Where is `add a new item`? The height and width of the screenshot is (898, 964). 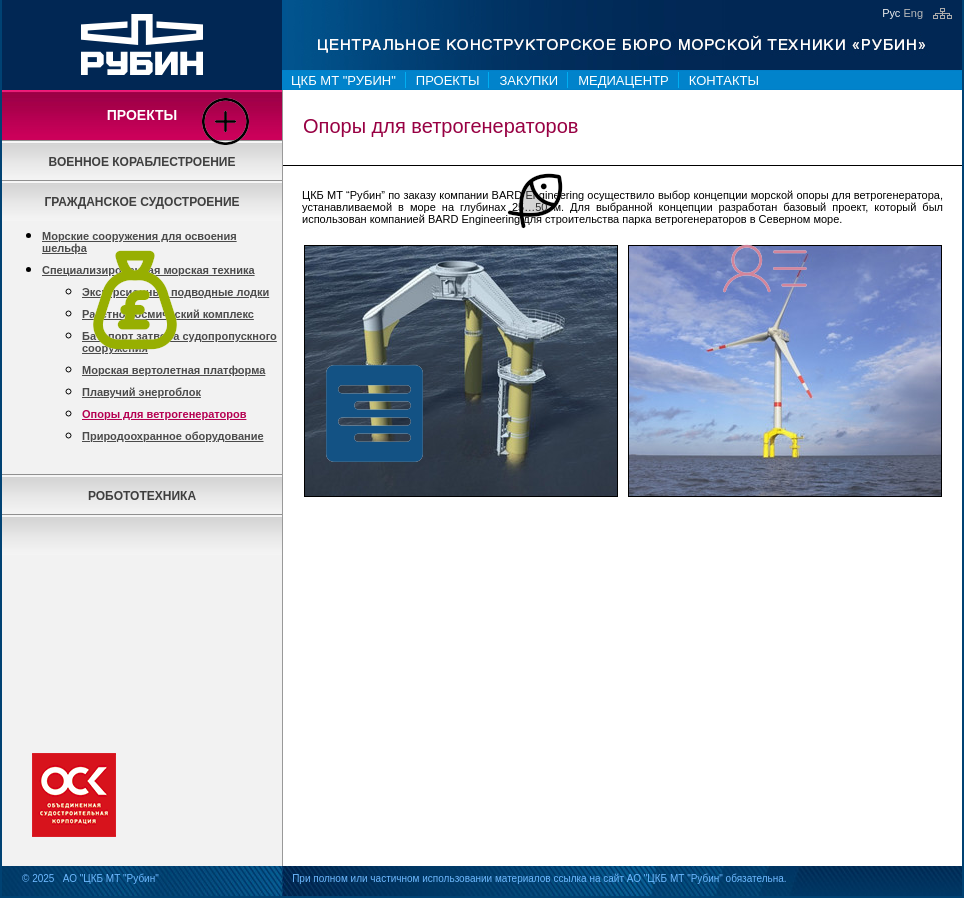
add a new item is located at coordinates (225, 121).